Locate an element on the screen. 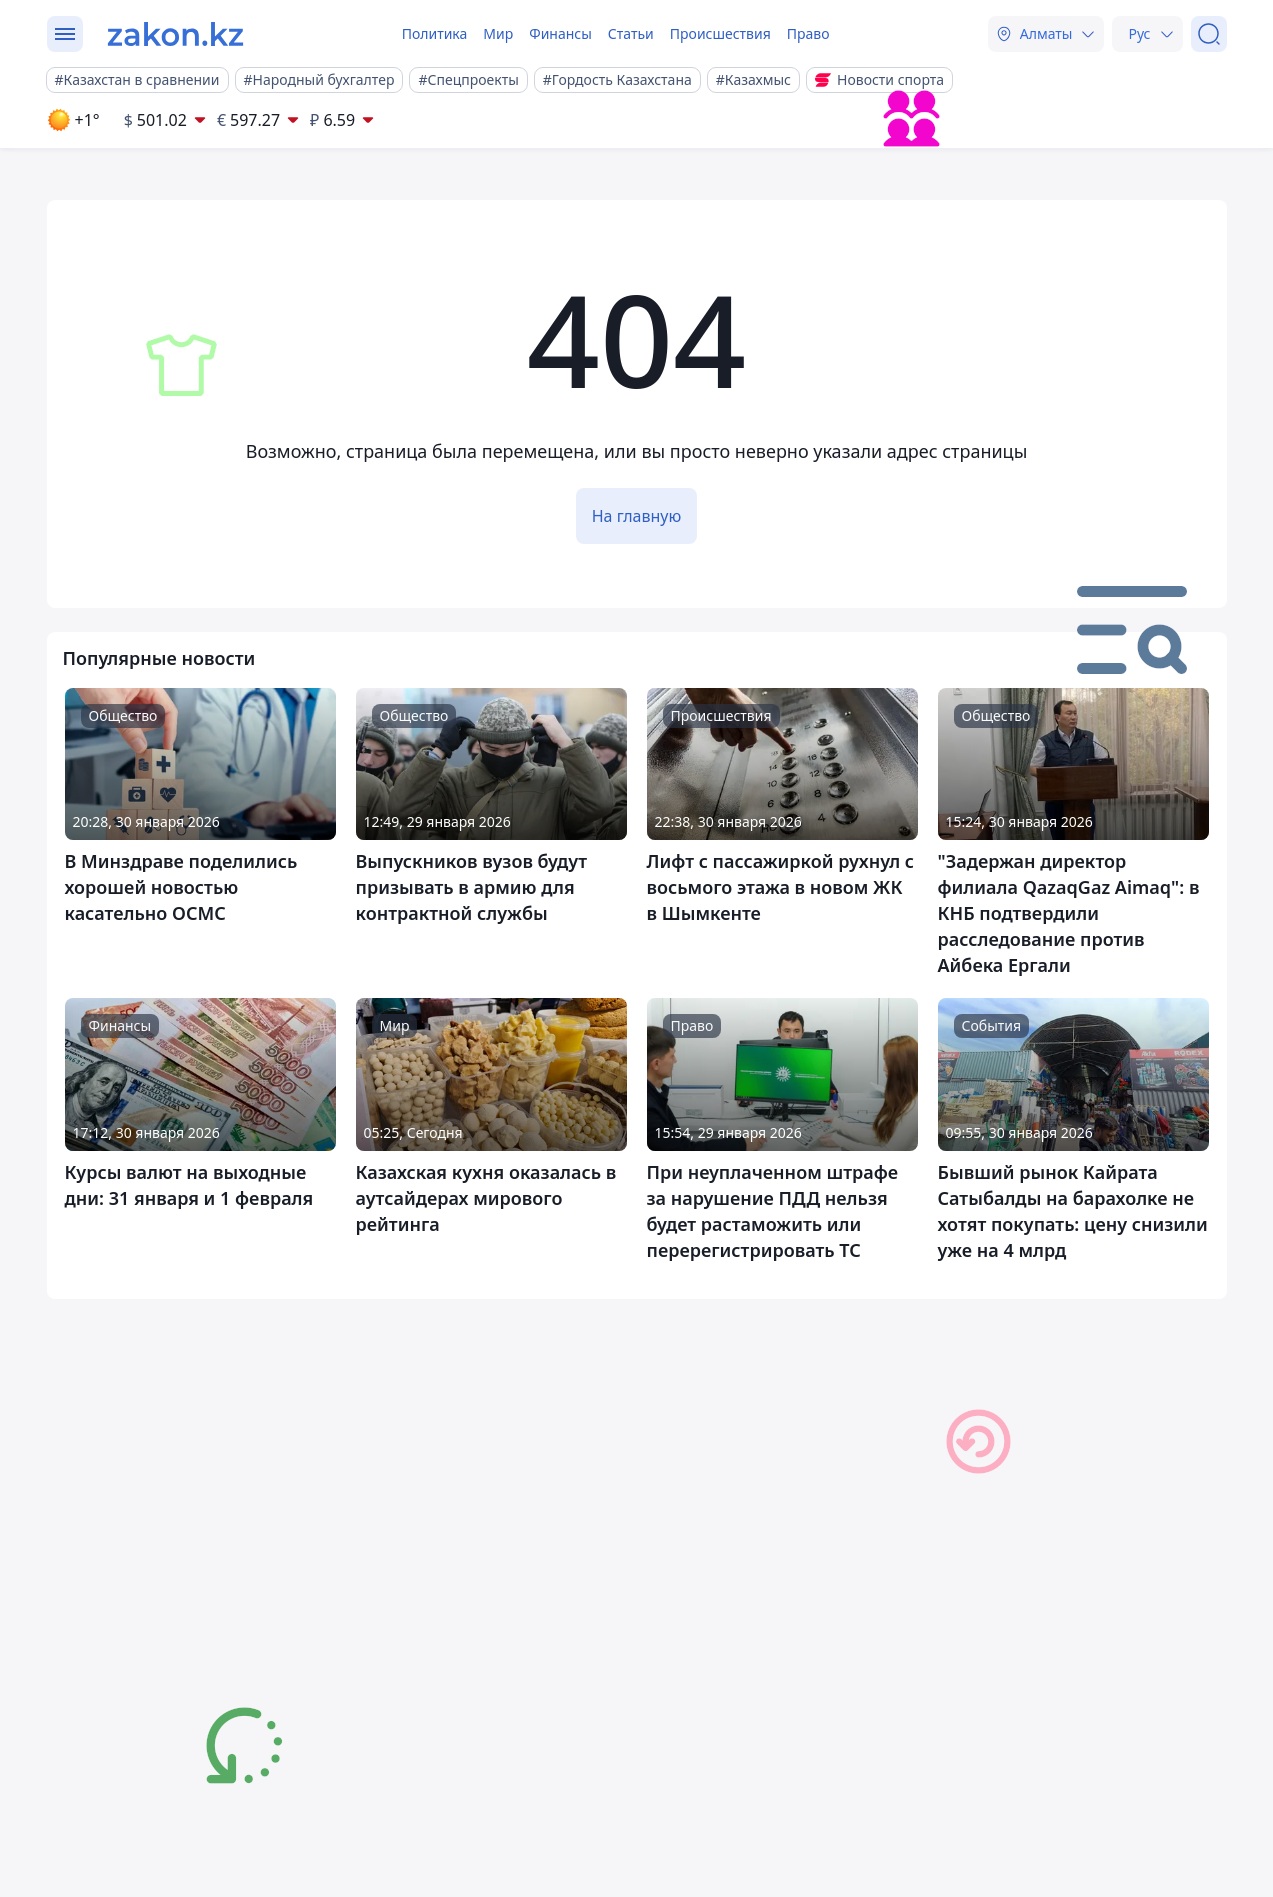  indicates creative commons share-alike license is located at coordinates (978, 1441).